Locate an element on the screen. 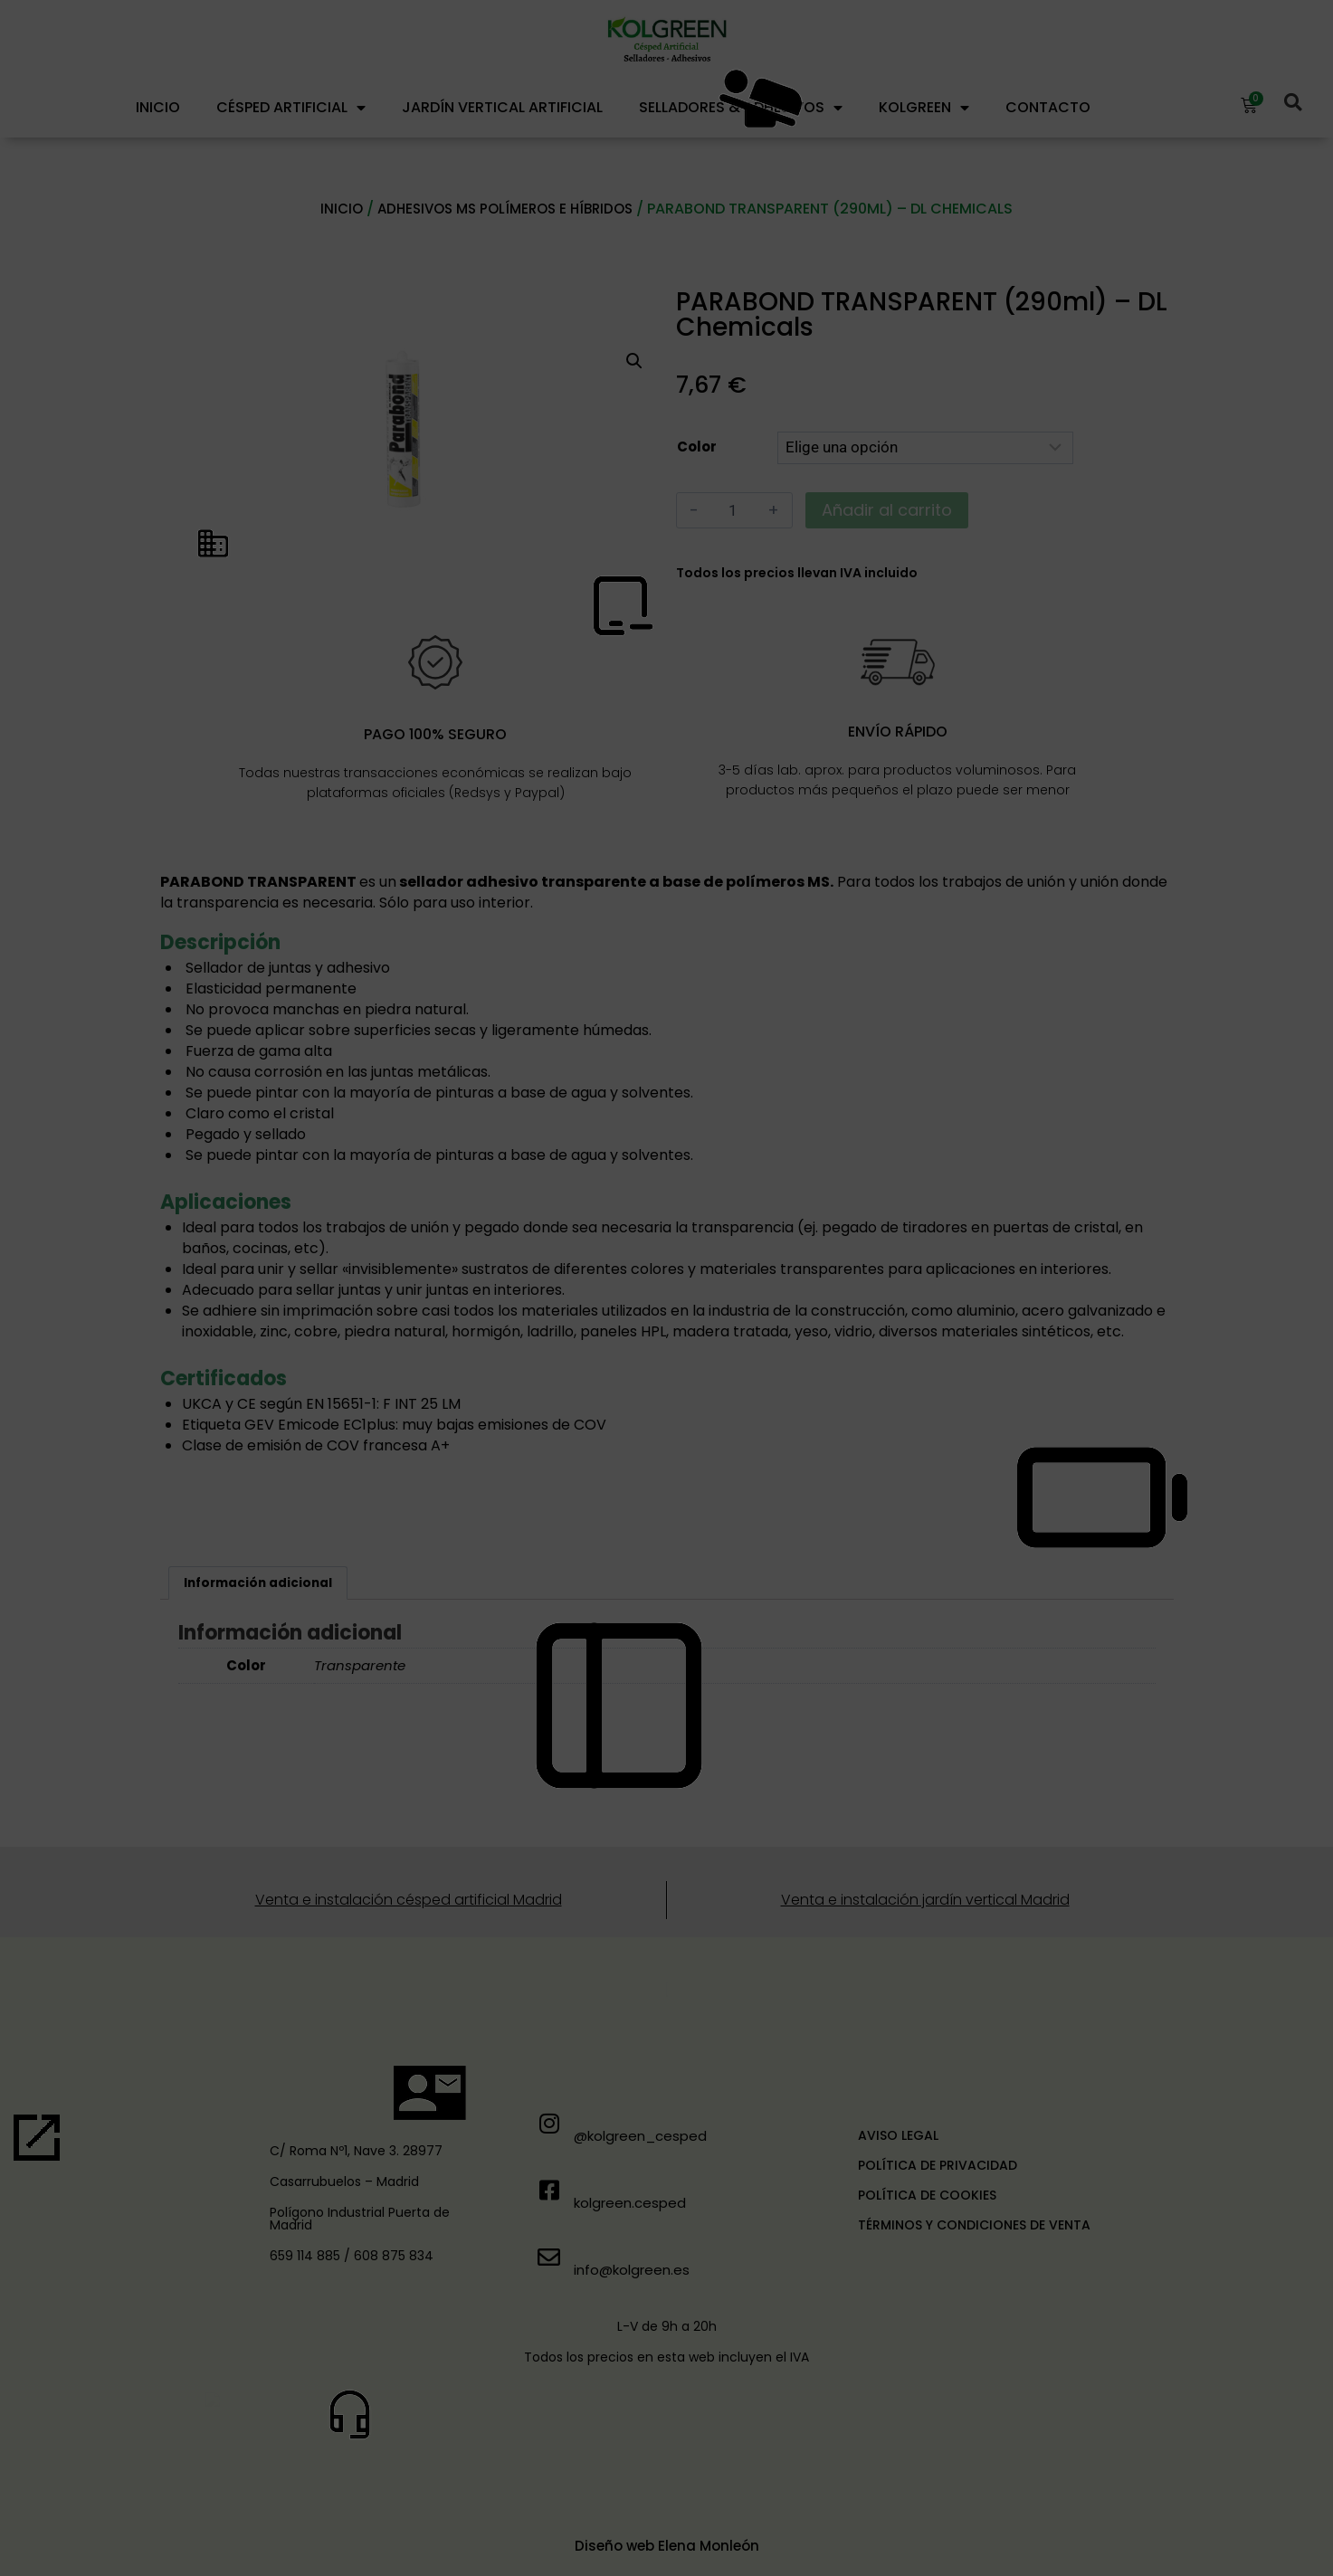  toggle the left sidebar panel is located at coordinates (619, 1706).